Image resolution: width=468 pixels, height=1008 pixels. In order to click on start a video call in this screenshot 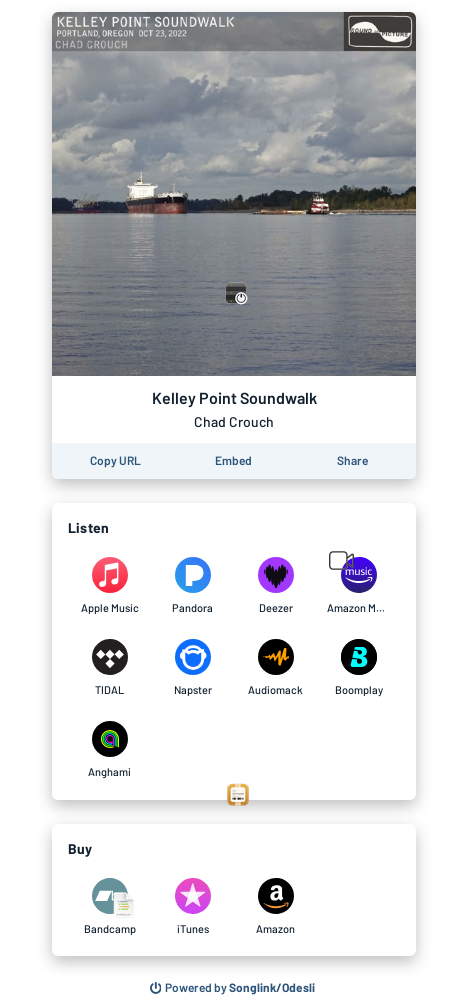, I will do `click(341, 560)`.